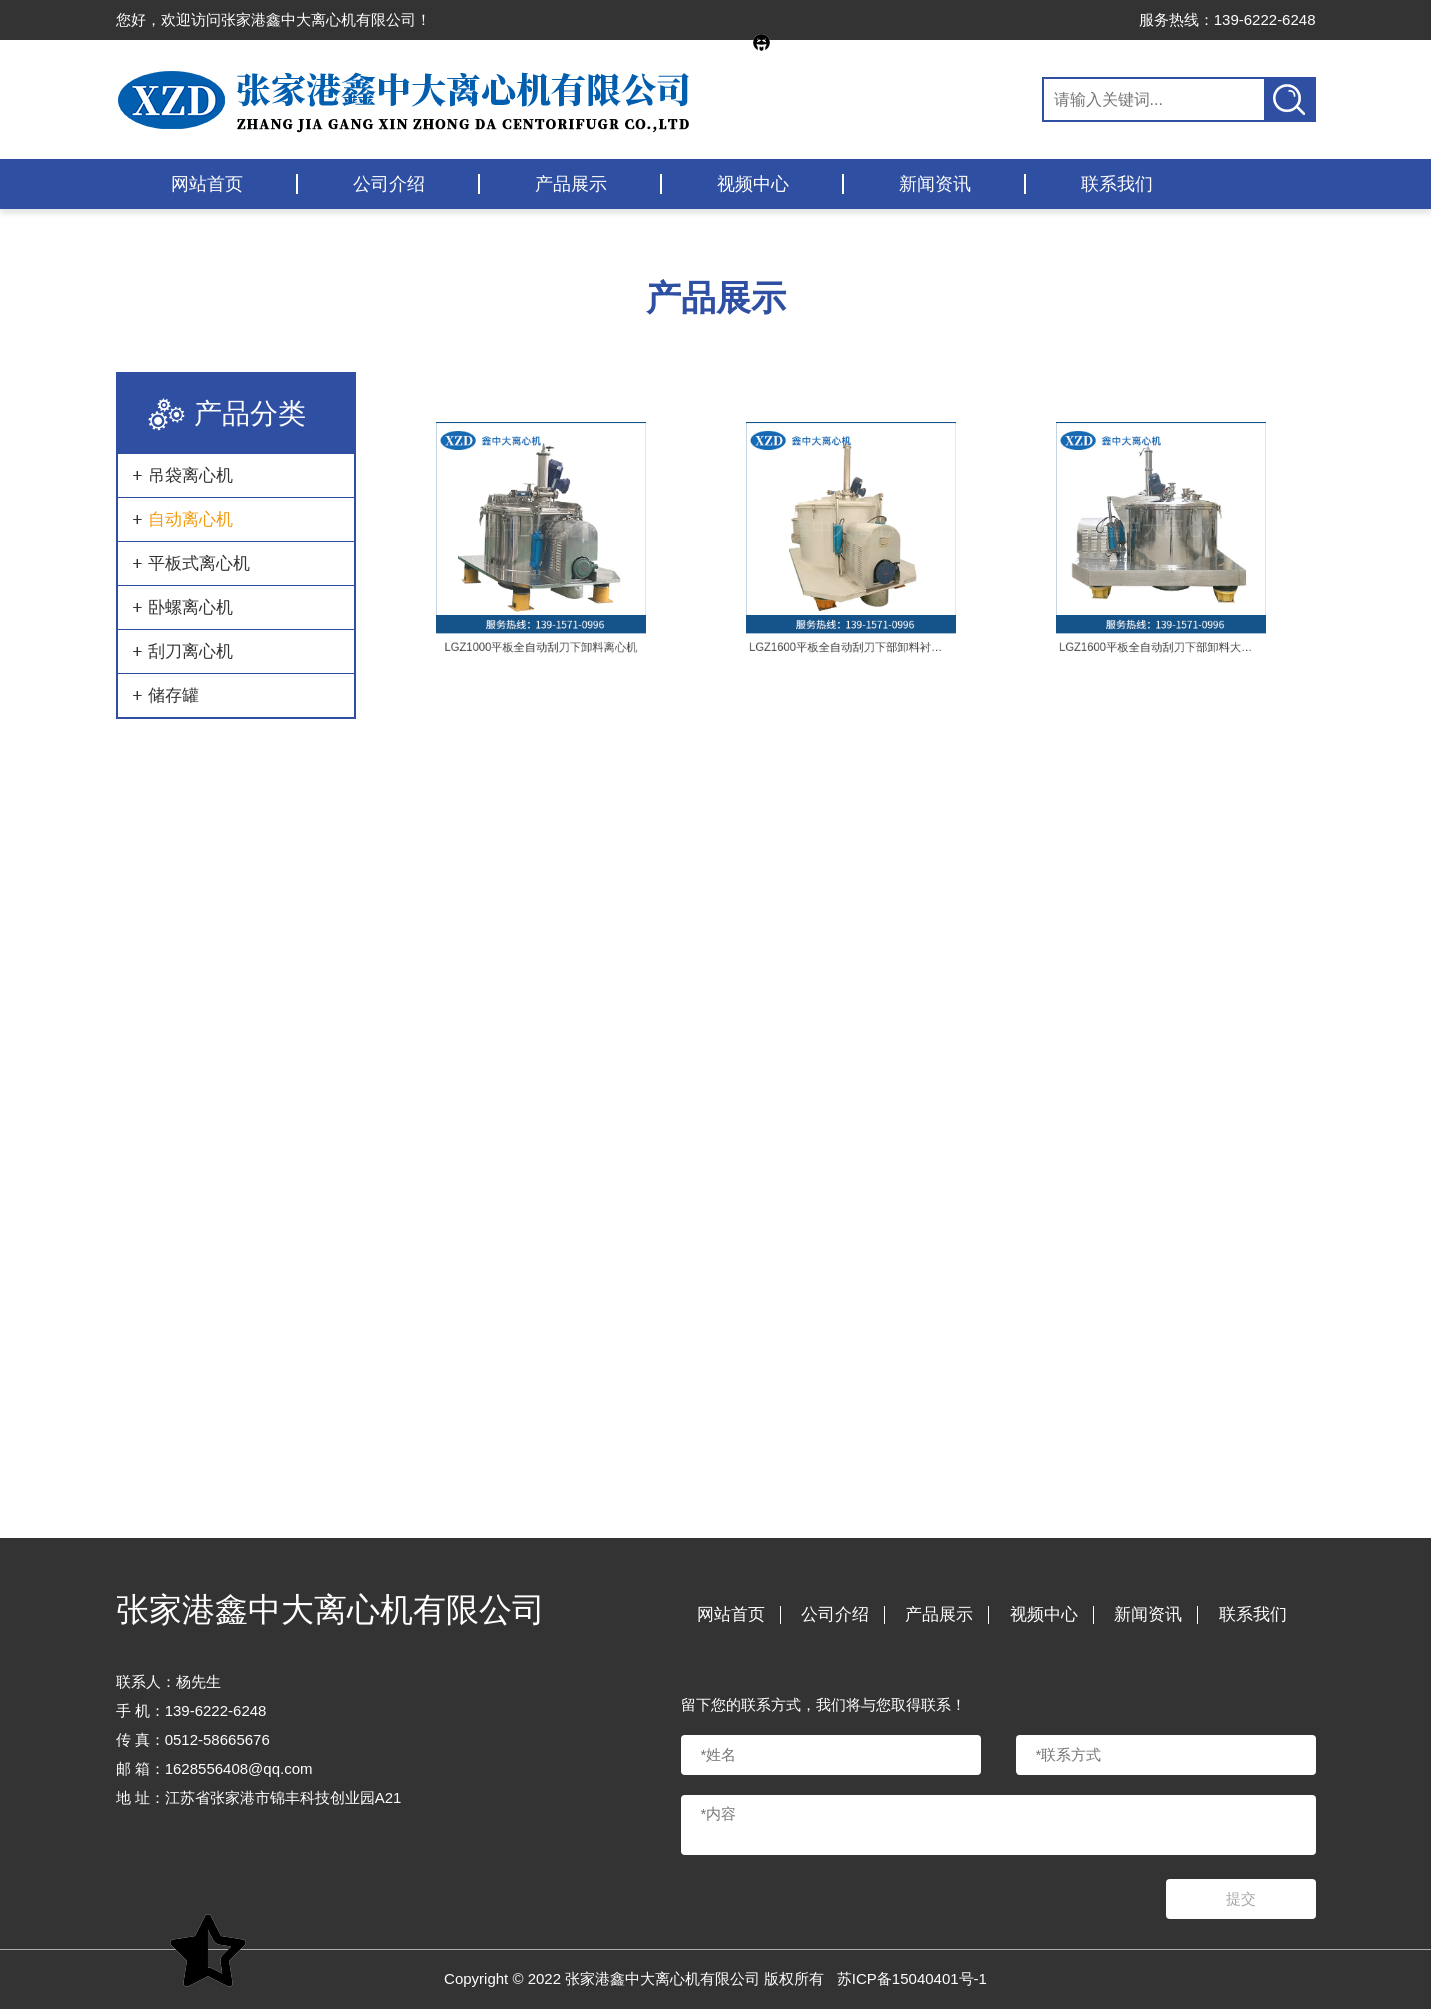 This screenshot has height=2009, width=1431. What do you see at coordinates (208, 1954) in the screenshot?
I see `indicates a partial or half rating` at bounding box center [208, 1954].